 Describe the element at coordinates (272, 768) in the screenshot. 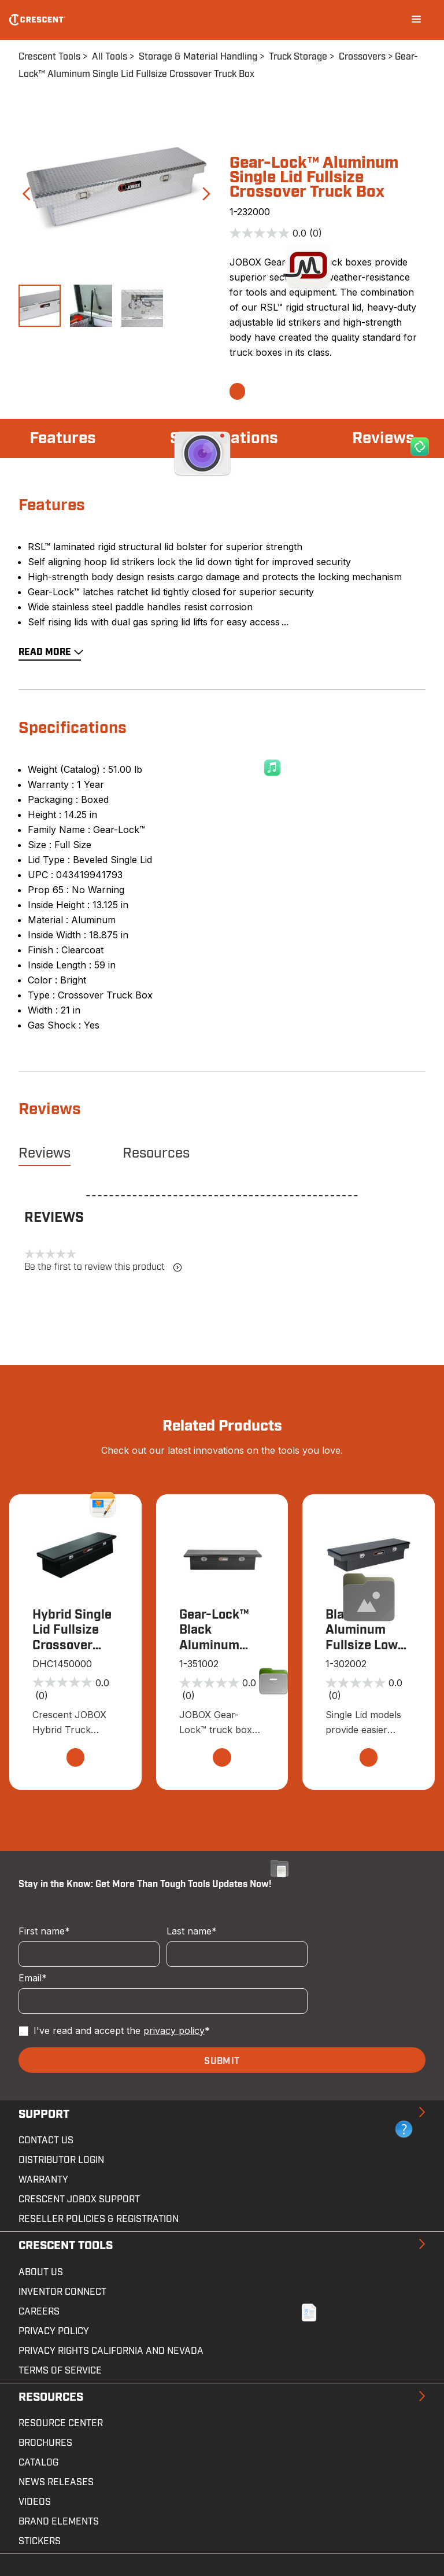

I see `open lx music desktop app` at that location.